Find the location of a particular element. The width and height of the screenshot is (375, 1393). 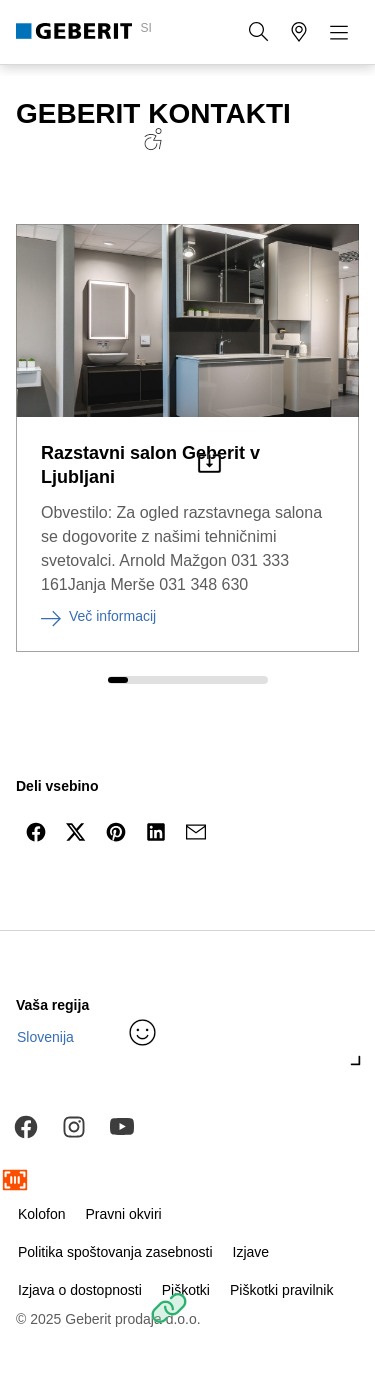

navigate to the bottom-right section is located at coordinates (355, 1060).